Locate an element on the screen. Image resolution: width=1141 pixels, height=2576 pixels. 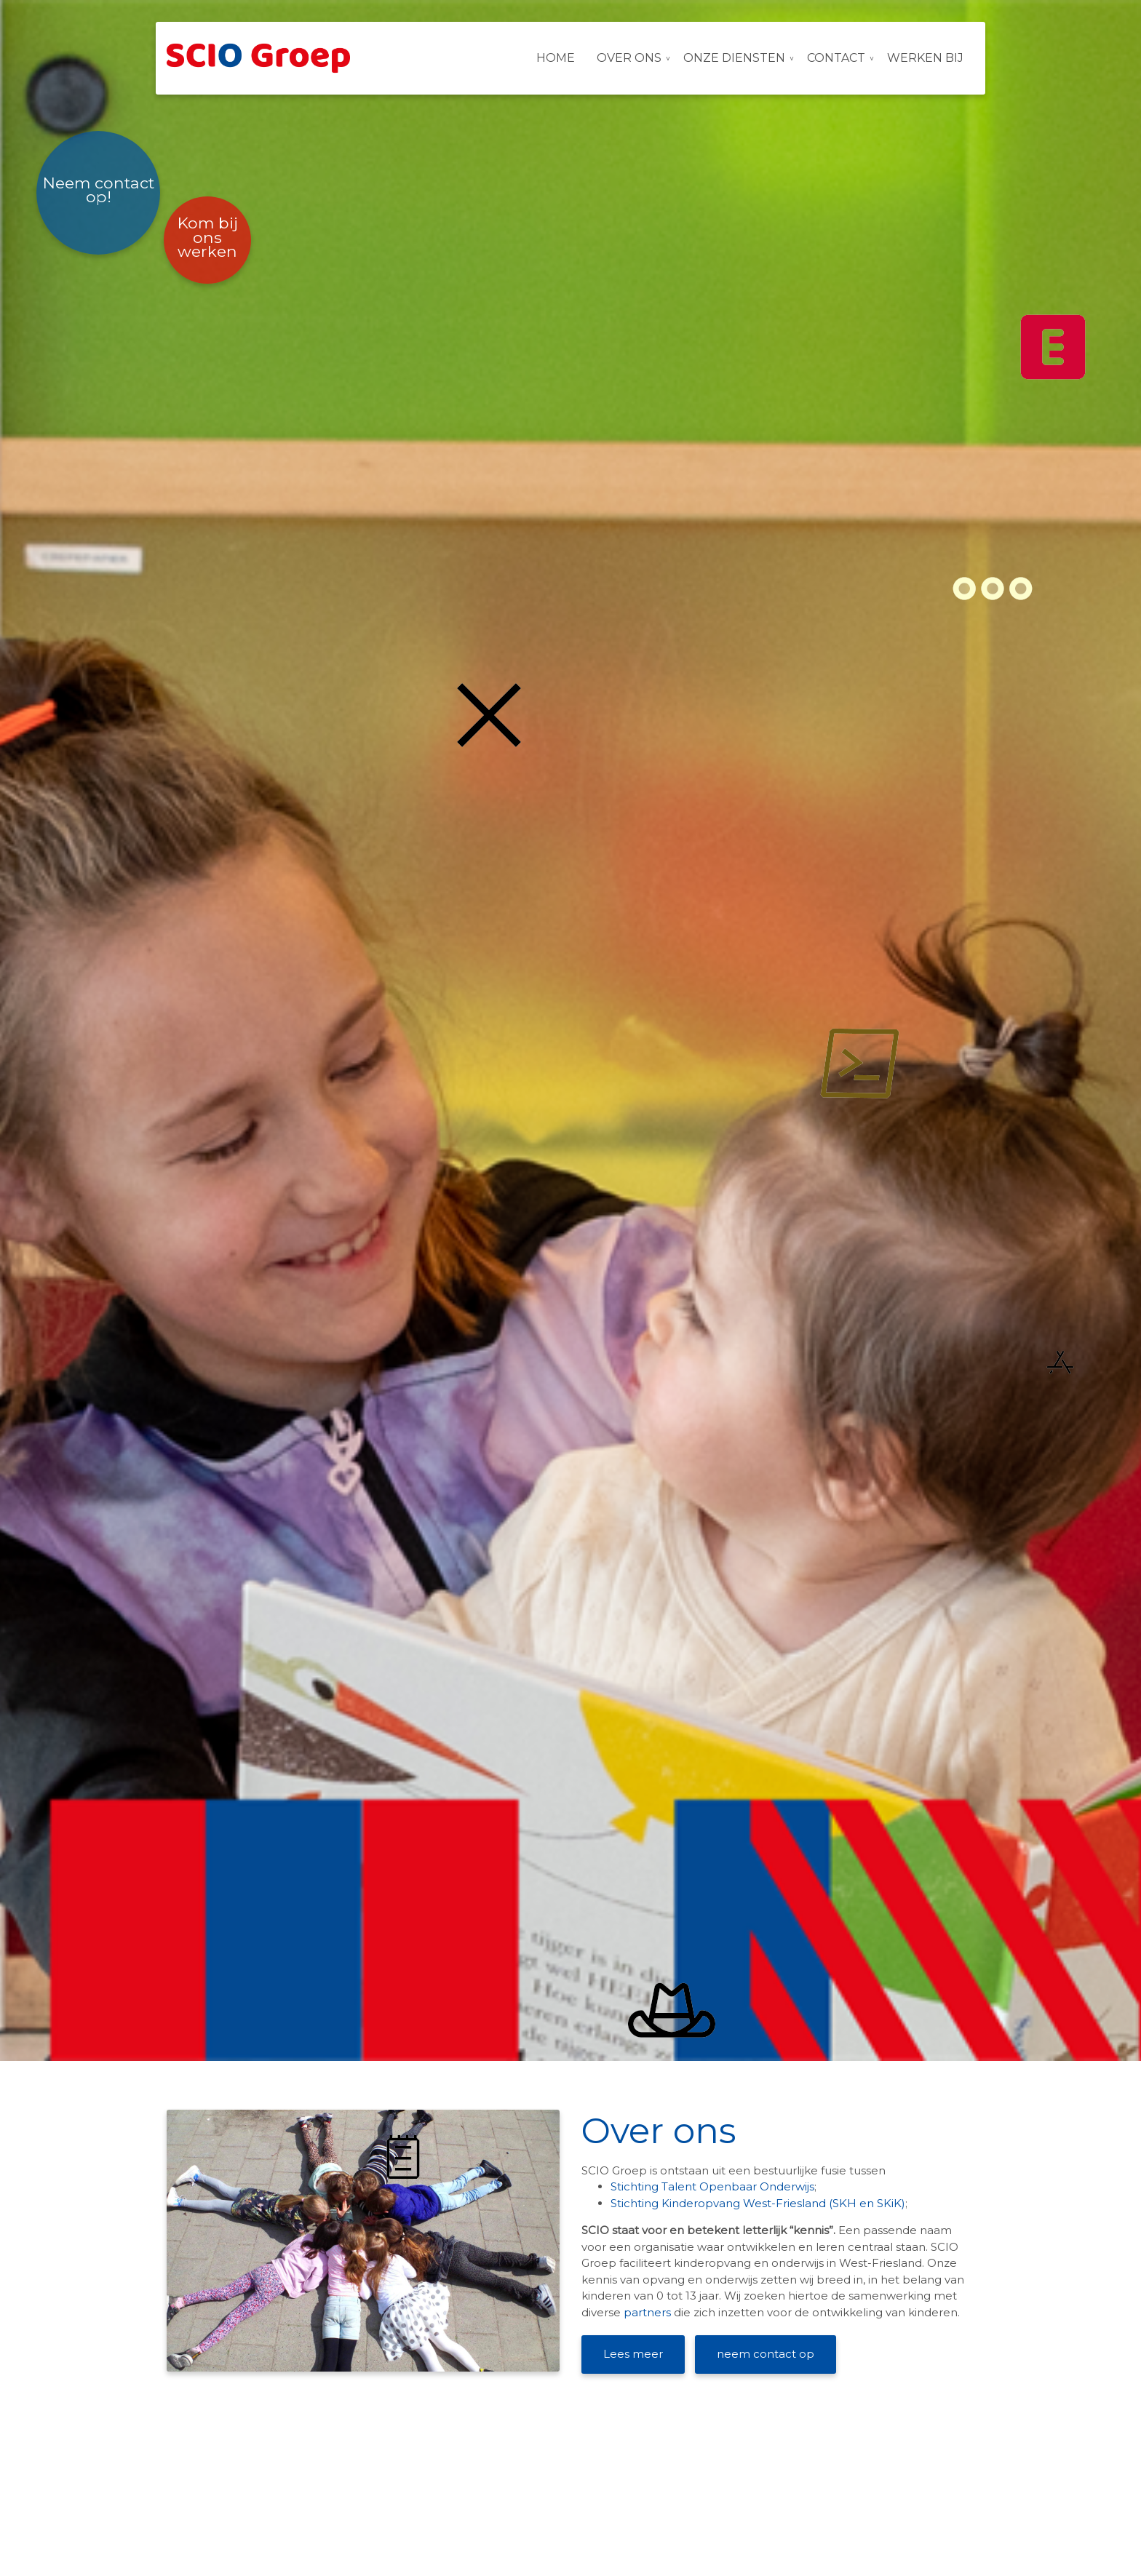
indicates explicit content warning is located at coordinates (1053, 347).